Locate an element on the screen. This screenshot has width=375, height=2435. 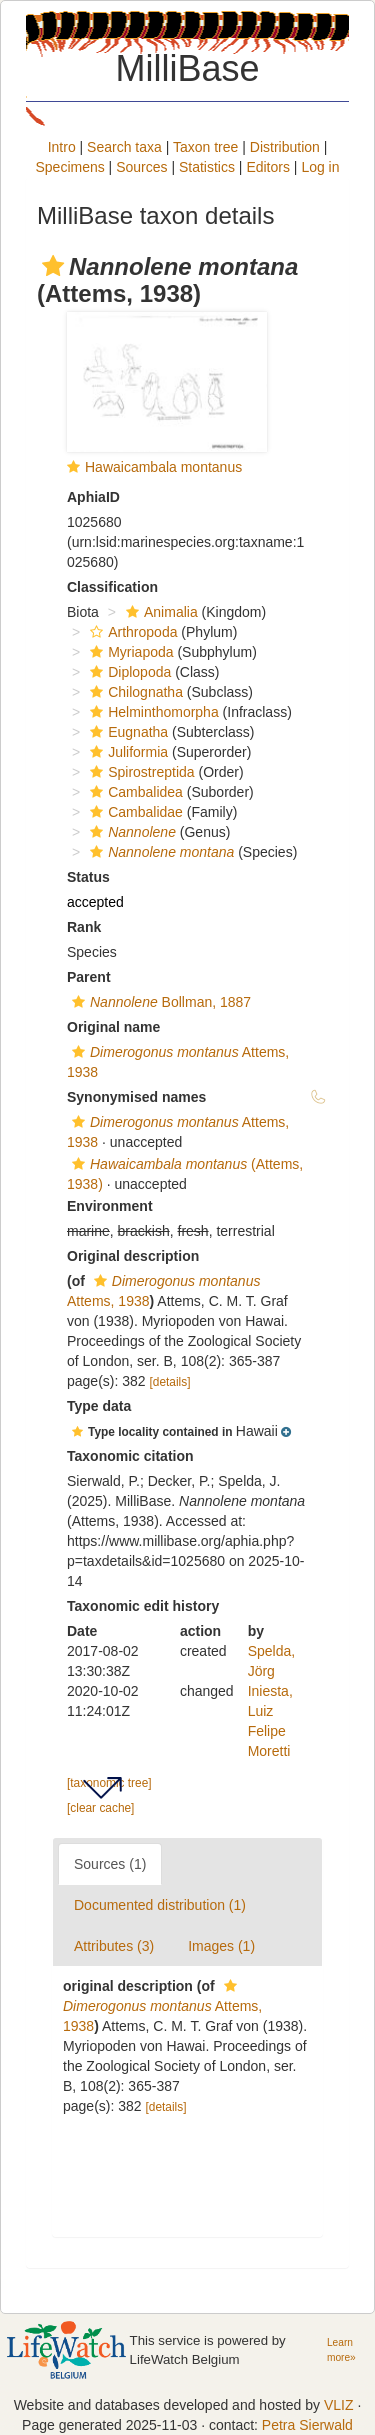
make a phone call is located at coordinates (318, 1097).